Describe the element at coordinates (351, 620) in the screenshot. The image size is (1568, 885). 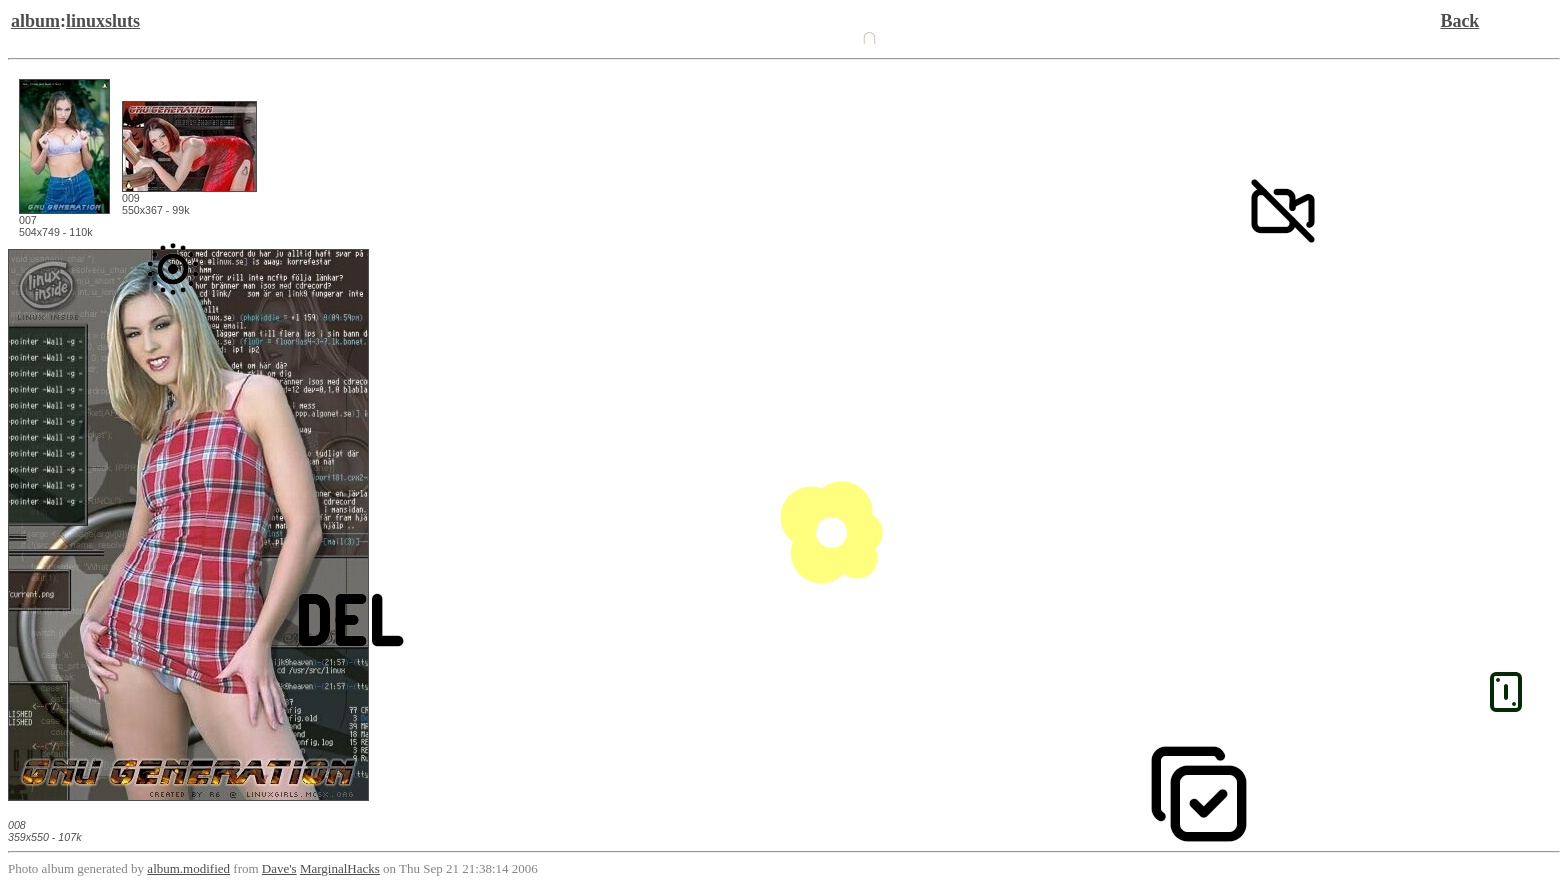
I see `indicates an HTTP DELETE request method` at that location.